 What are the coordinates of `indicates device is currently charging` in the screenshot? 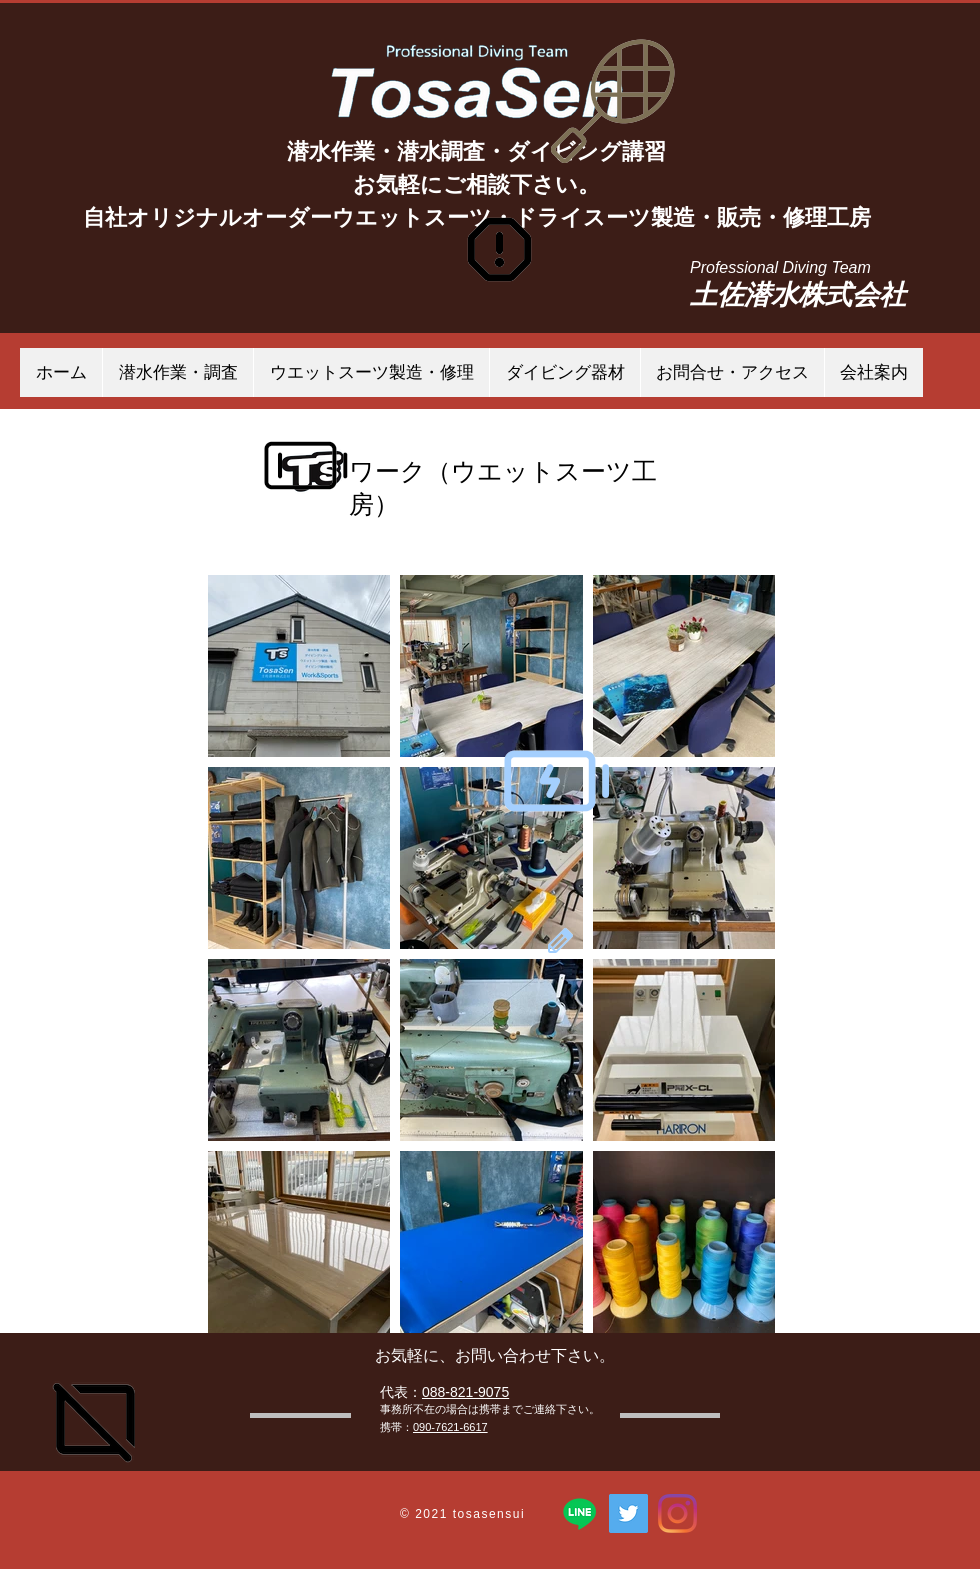 It's located at (555, 781).